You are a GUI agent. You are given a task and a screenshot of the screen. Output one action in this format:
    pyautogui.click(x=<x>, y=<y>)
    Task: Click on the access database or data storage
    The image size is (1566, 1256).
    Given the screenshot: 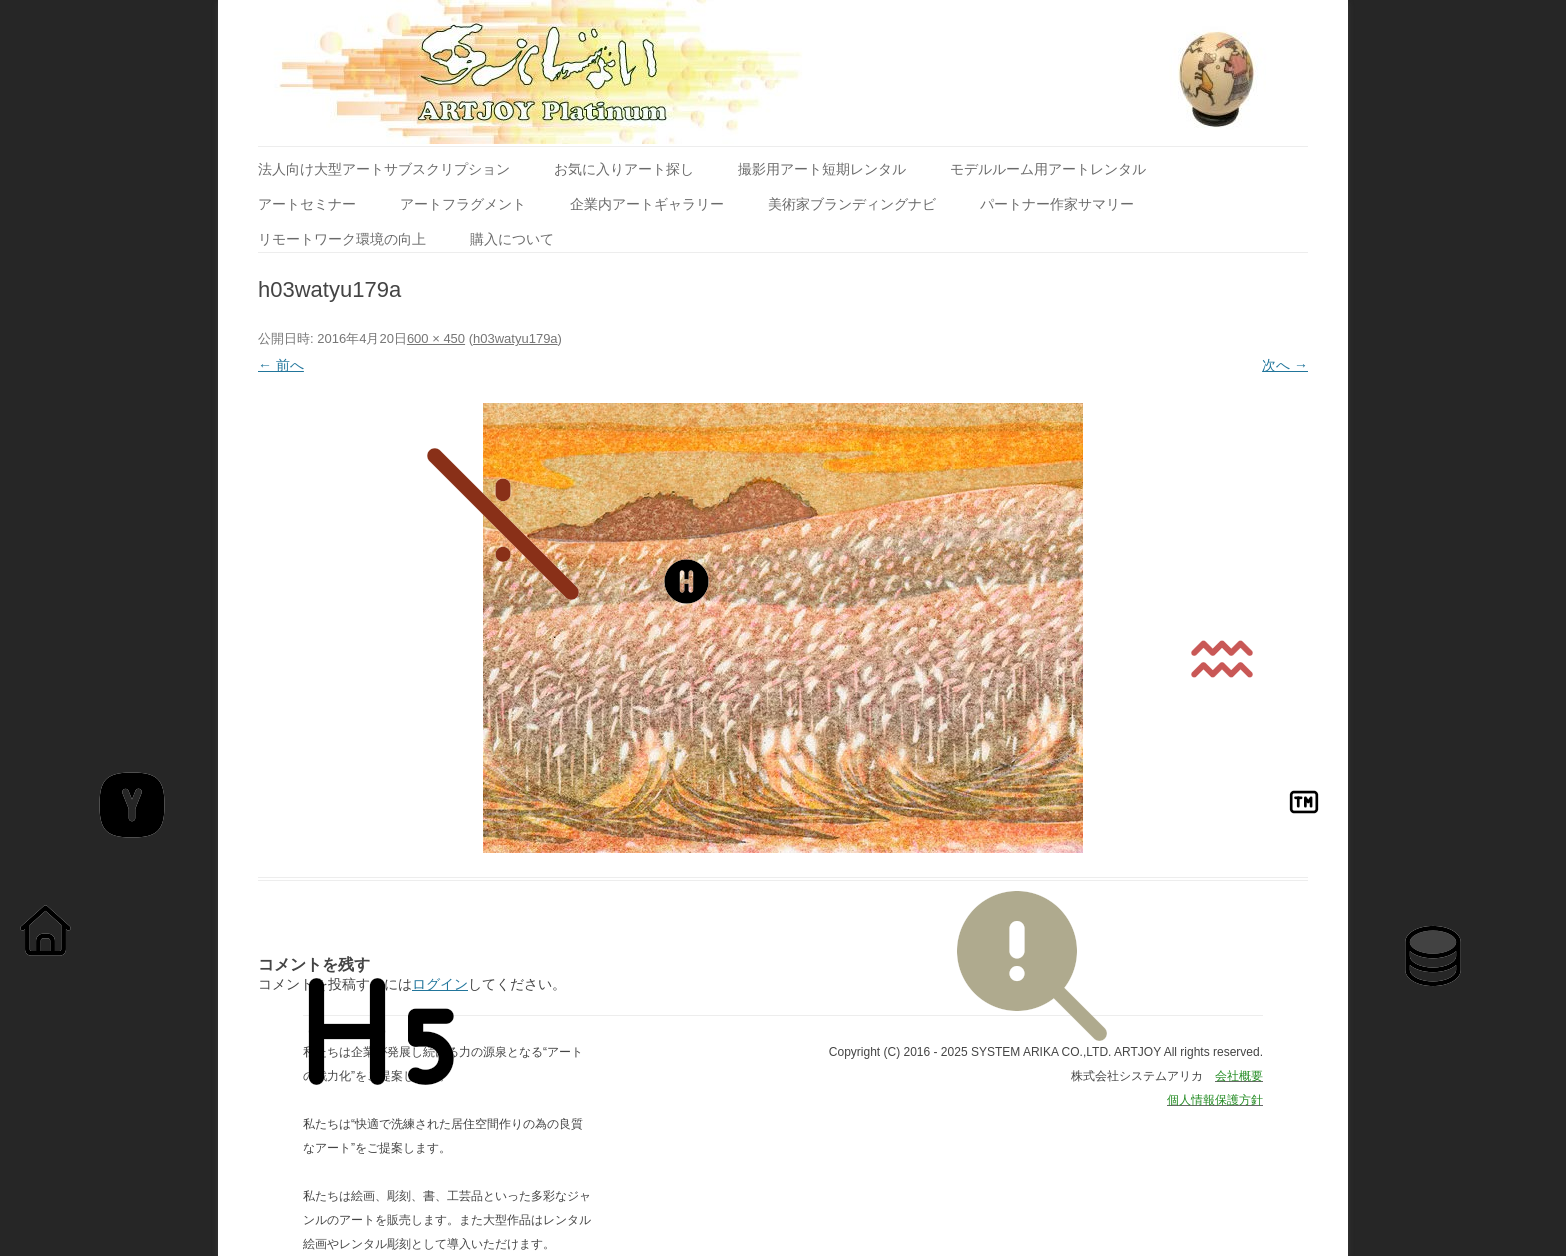 What is the action you would take?
    pyautogui.click(x=1433, y=956)
    